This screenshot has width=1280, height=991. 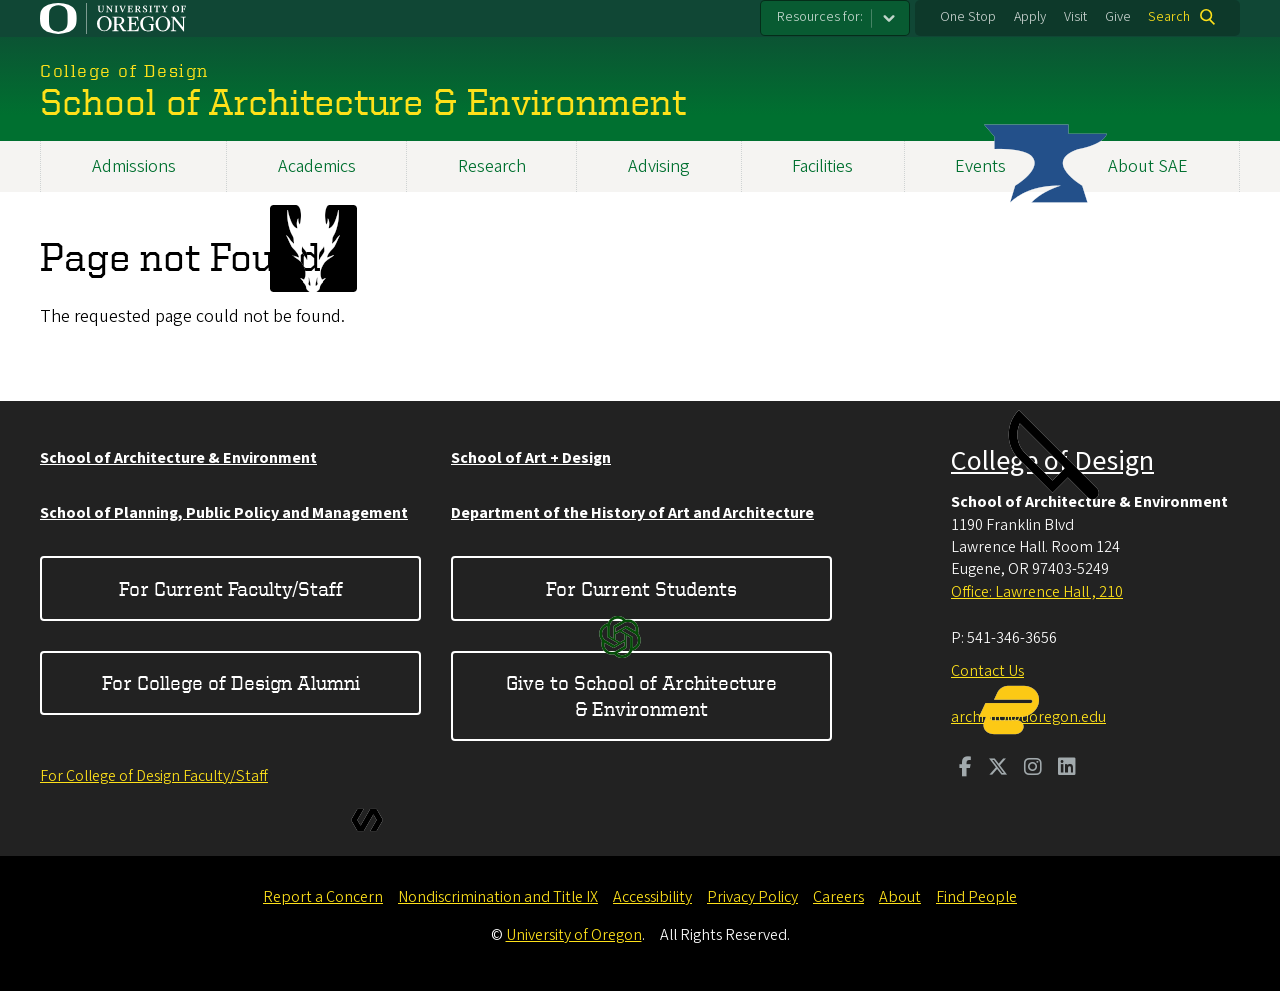 I want to click on visit curseforge for game mods and addons, so click(x=1045, y=163).